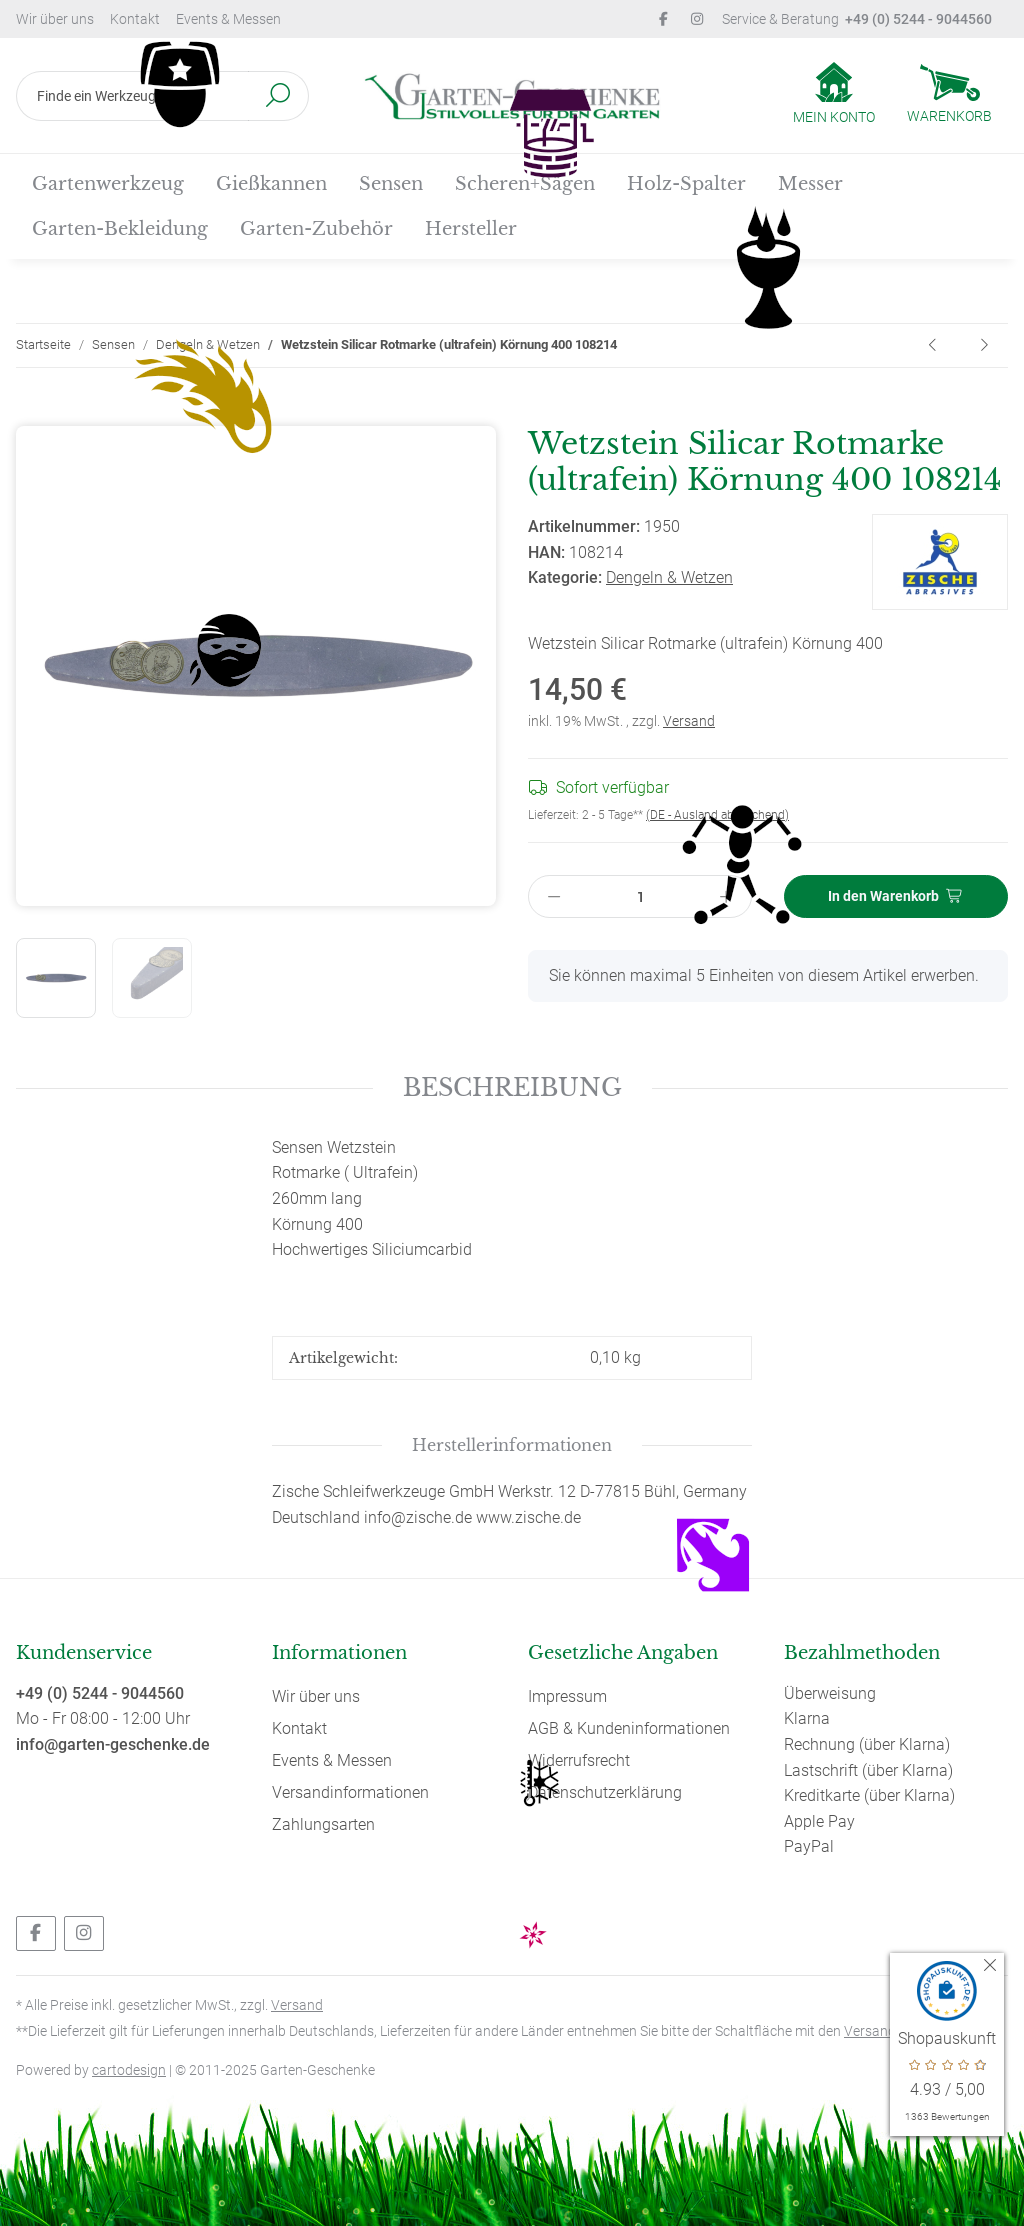  I want to click on indicates a speed boost or acceleration power-up, so click(203, 400).